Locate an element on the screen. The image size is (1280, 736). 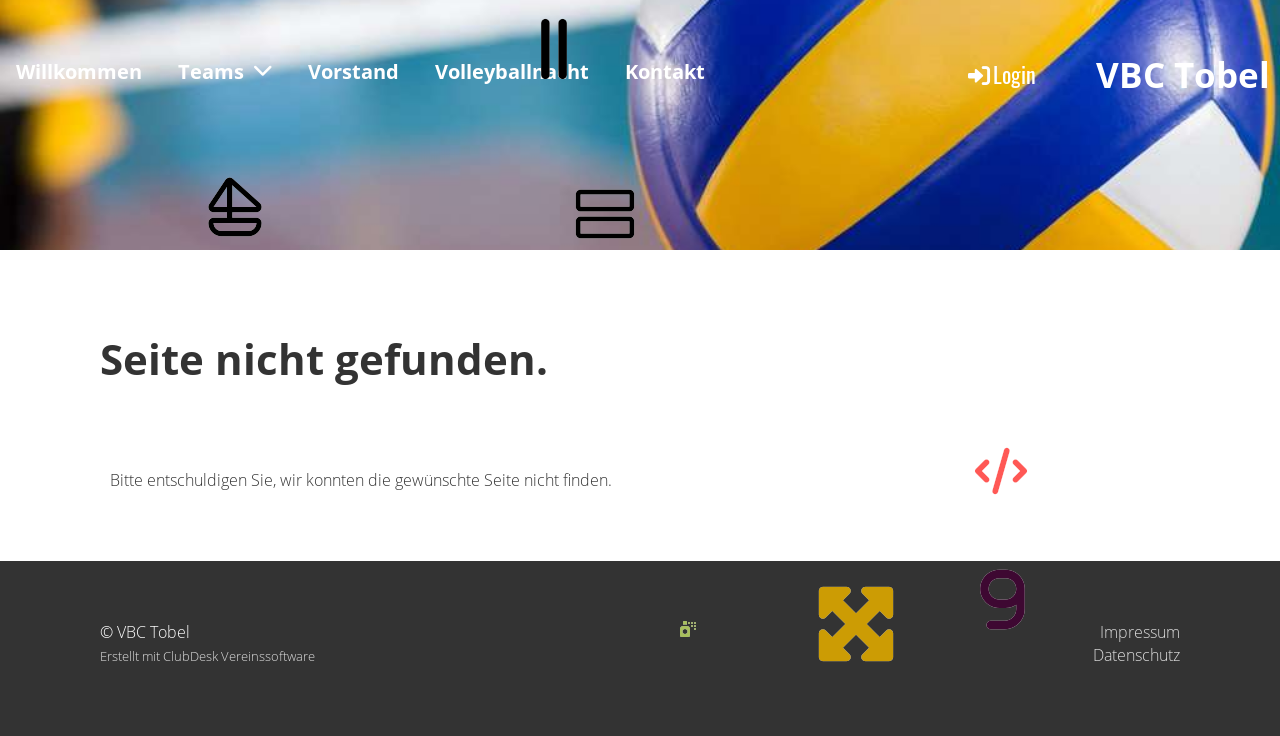
expand to fullscreen mode is located at coordinates (856, 624).